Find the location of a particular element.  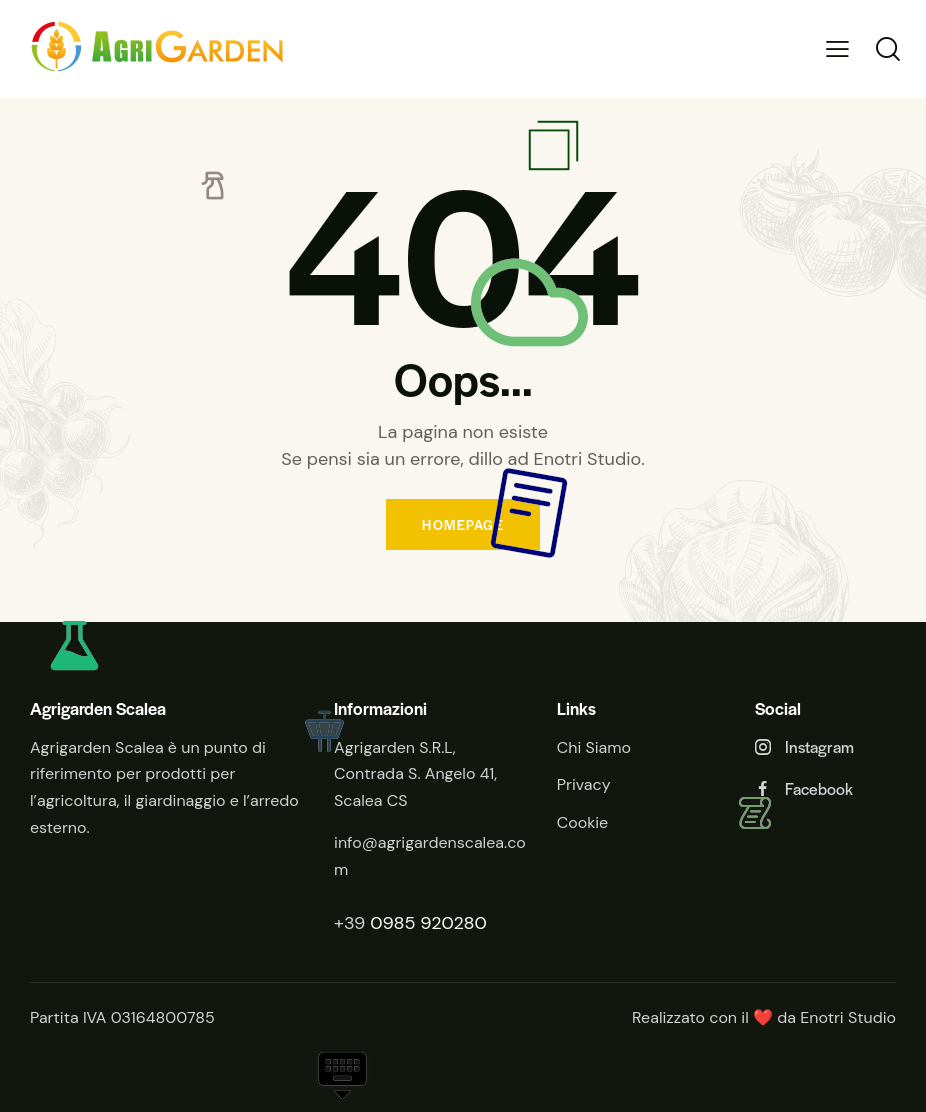

copy to clipboard is located at coordinates (553, 145).